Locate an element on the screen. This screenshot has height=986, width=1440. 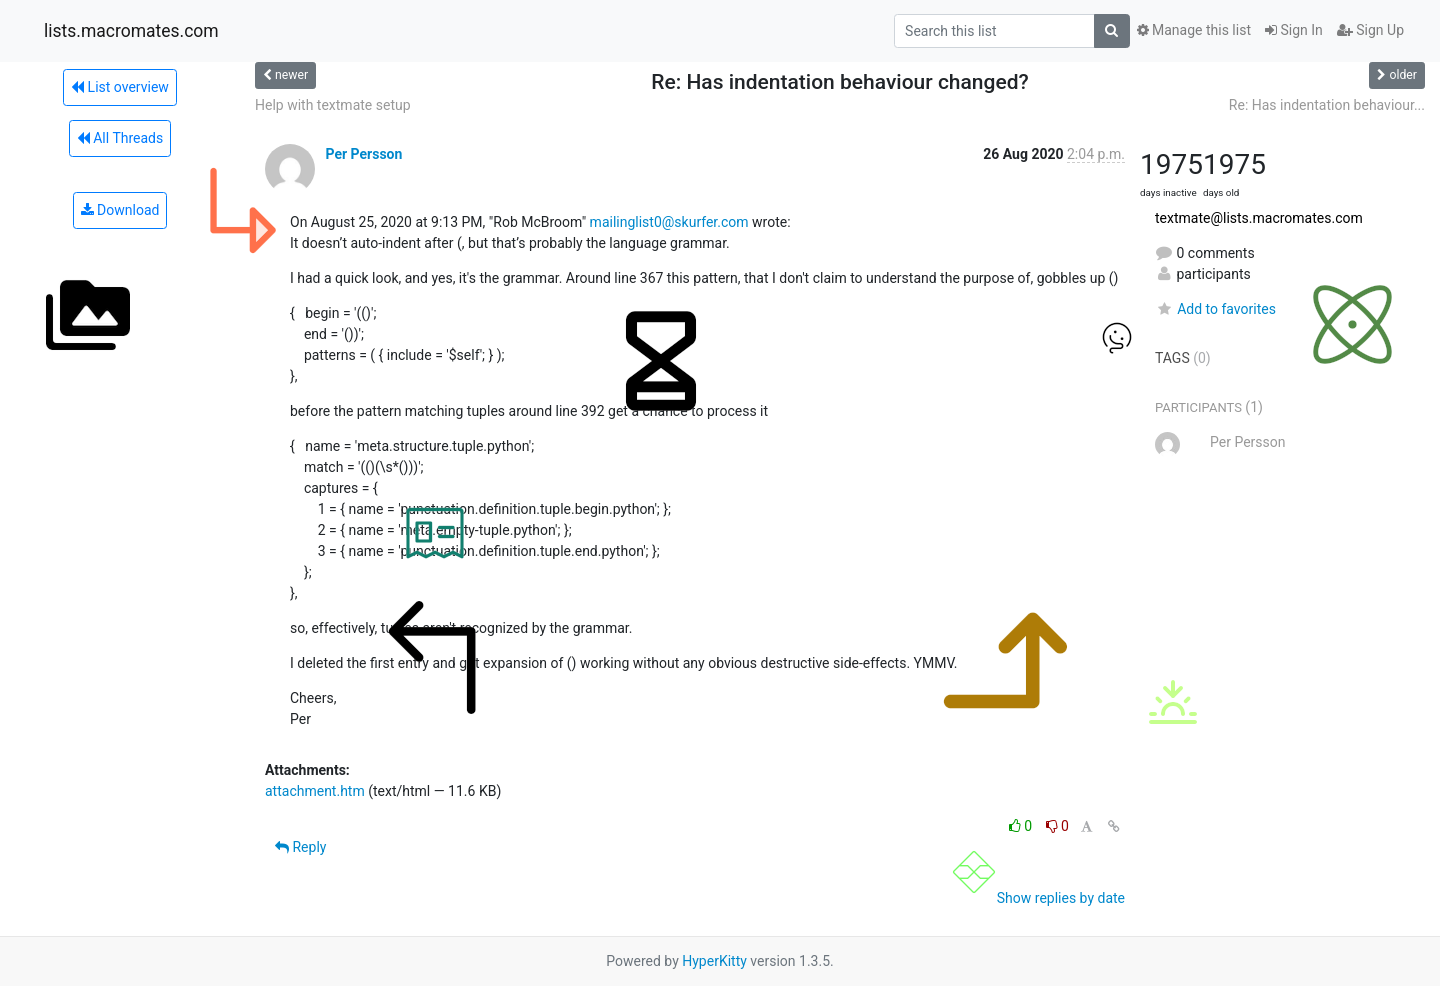
indicates something is overwhelmingly good or impressive is located at coordinates (1117, 337).